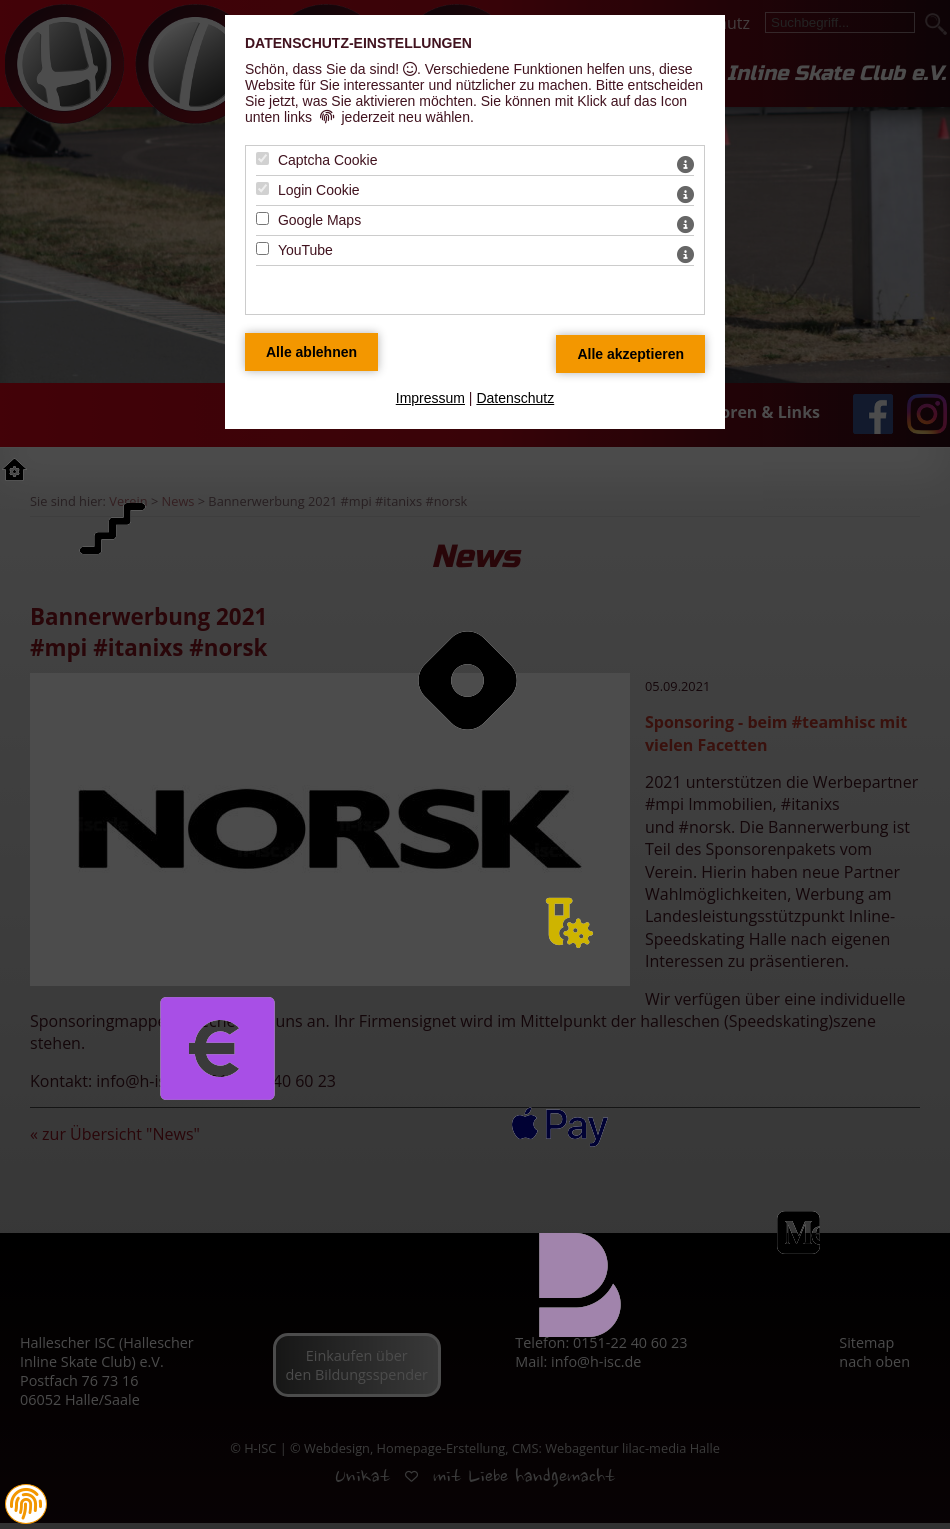  Describe the element at coordinates (217, 1048) in the screenshot. I see `indicates euro currency or payment option` at that location.